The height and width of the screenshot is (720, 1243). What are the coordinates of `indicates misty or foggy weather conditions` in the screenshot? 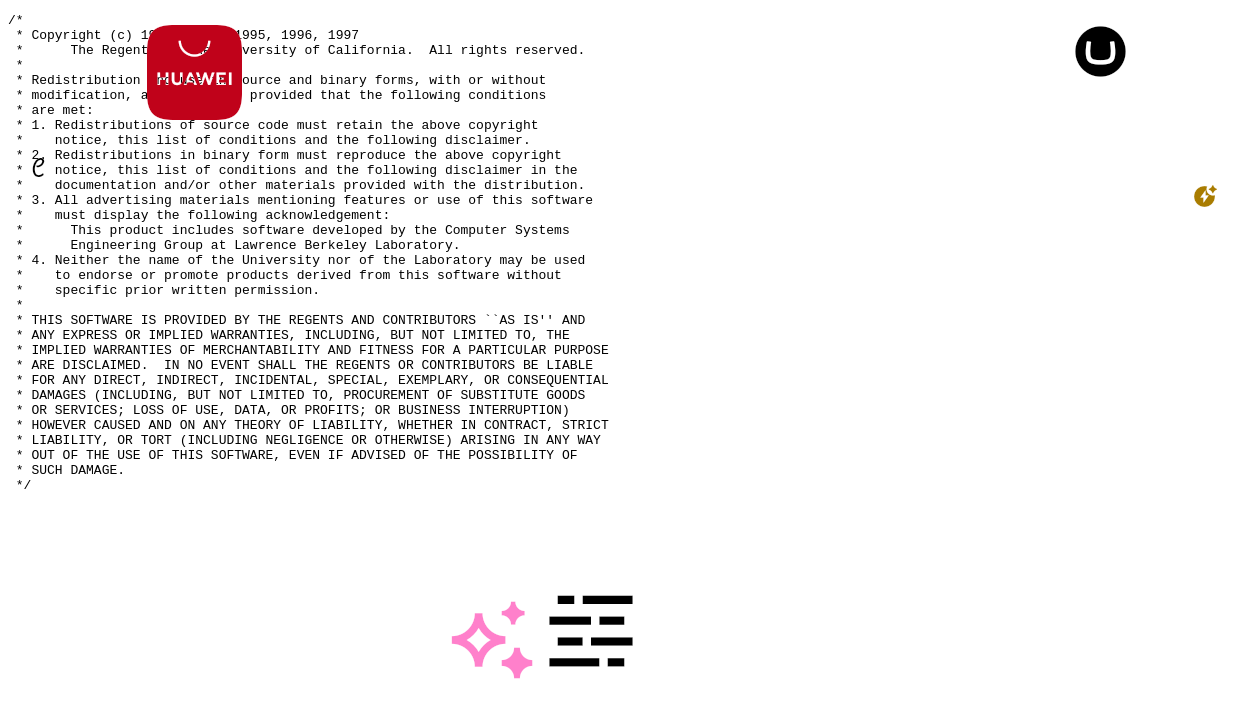 It's located at (591, 629).